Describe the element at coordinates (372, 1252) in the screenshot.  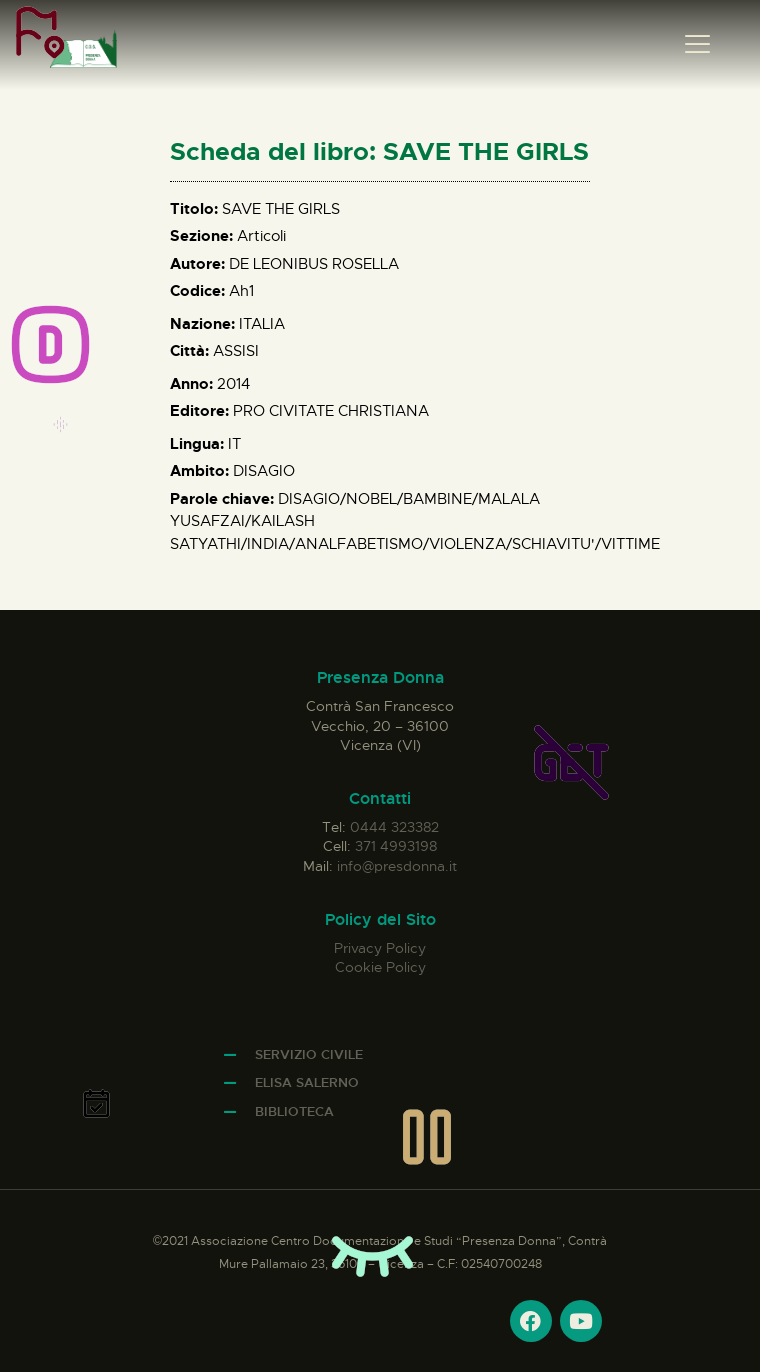
I see `hide password or sensitive content` at that location.